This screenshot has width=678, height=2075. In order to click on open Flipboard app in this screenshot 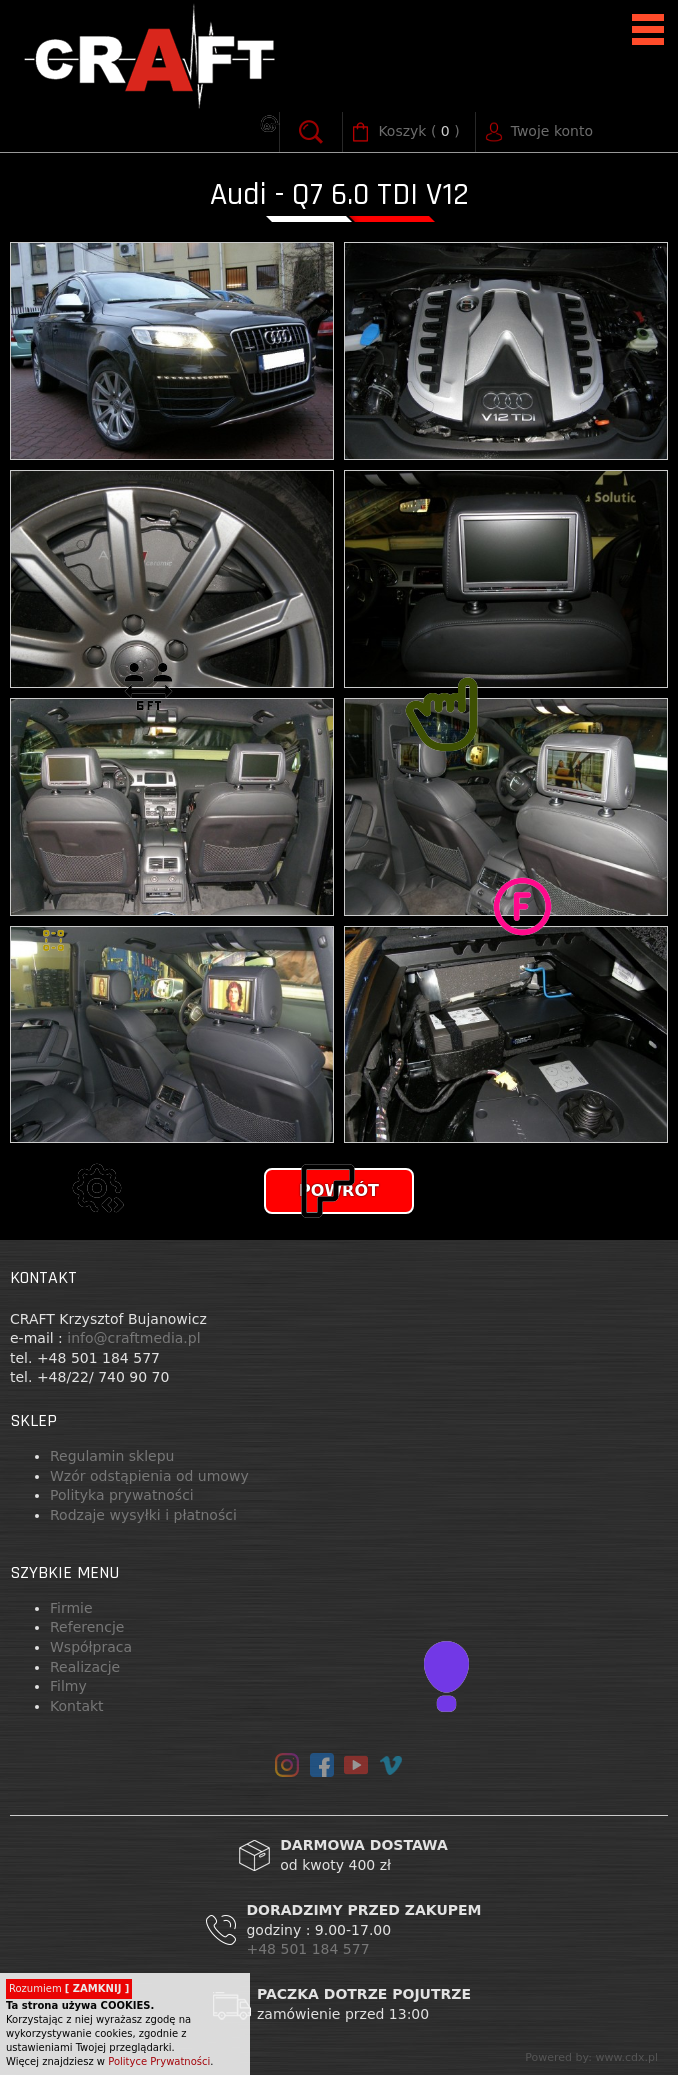, I will do `click(328, 1191)`.